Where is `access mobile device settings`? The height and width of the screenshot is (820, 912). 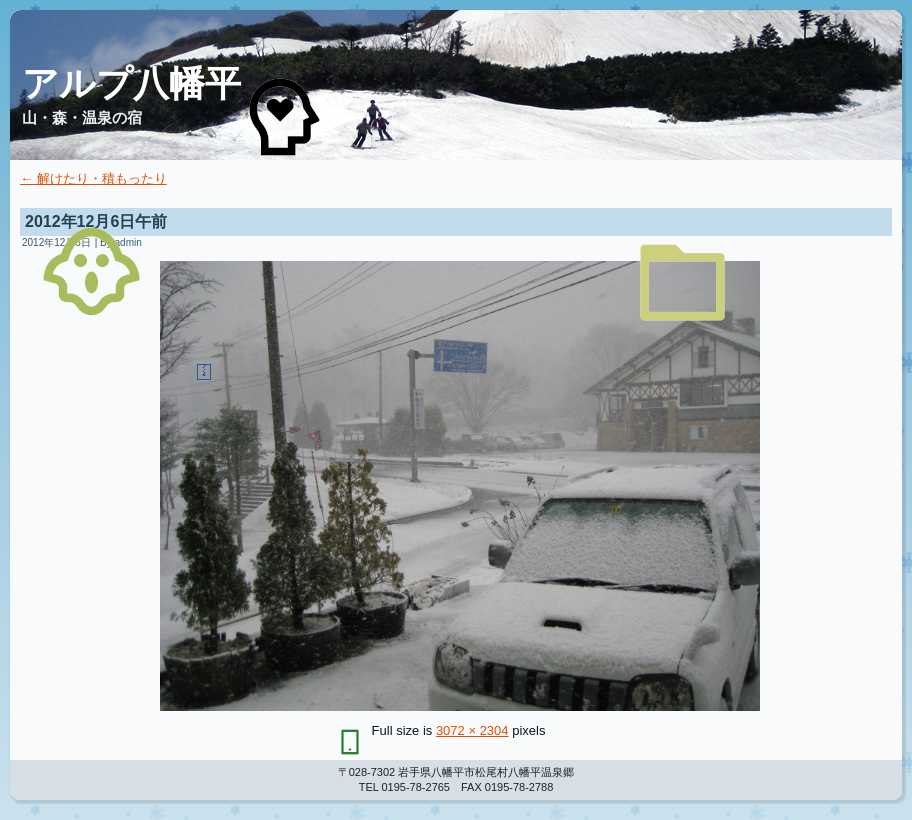 access mobile device settings is located at coordinates (350, 742).